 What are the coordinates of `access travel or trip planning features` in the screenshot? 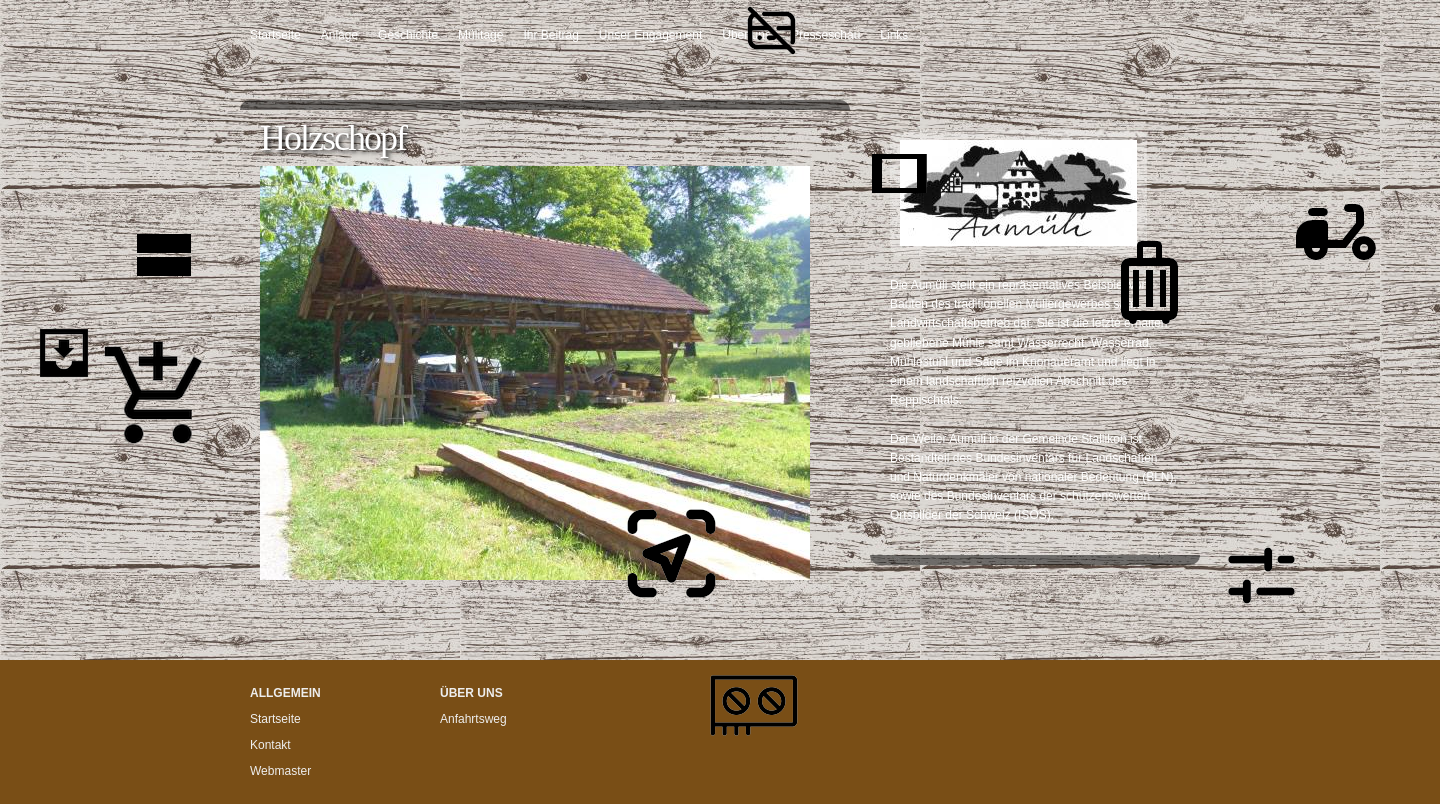 It's located at (1149, 282).